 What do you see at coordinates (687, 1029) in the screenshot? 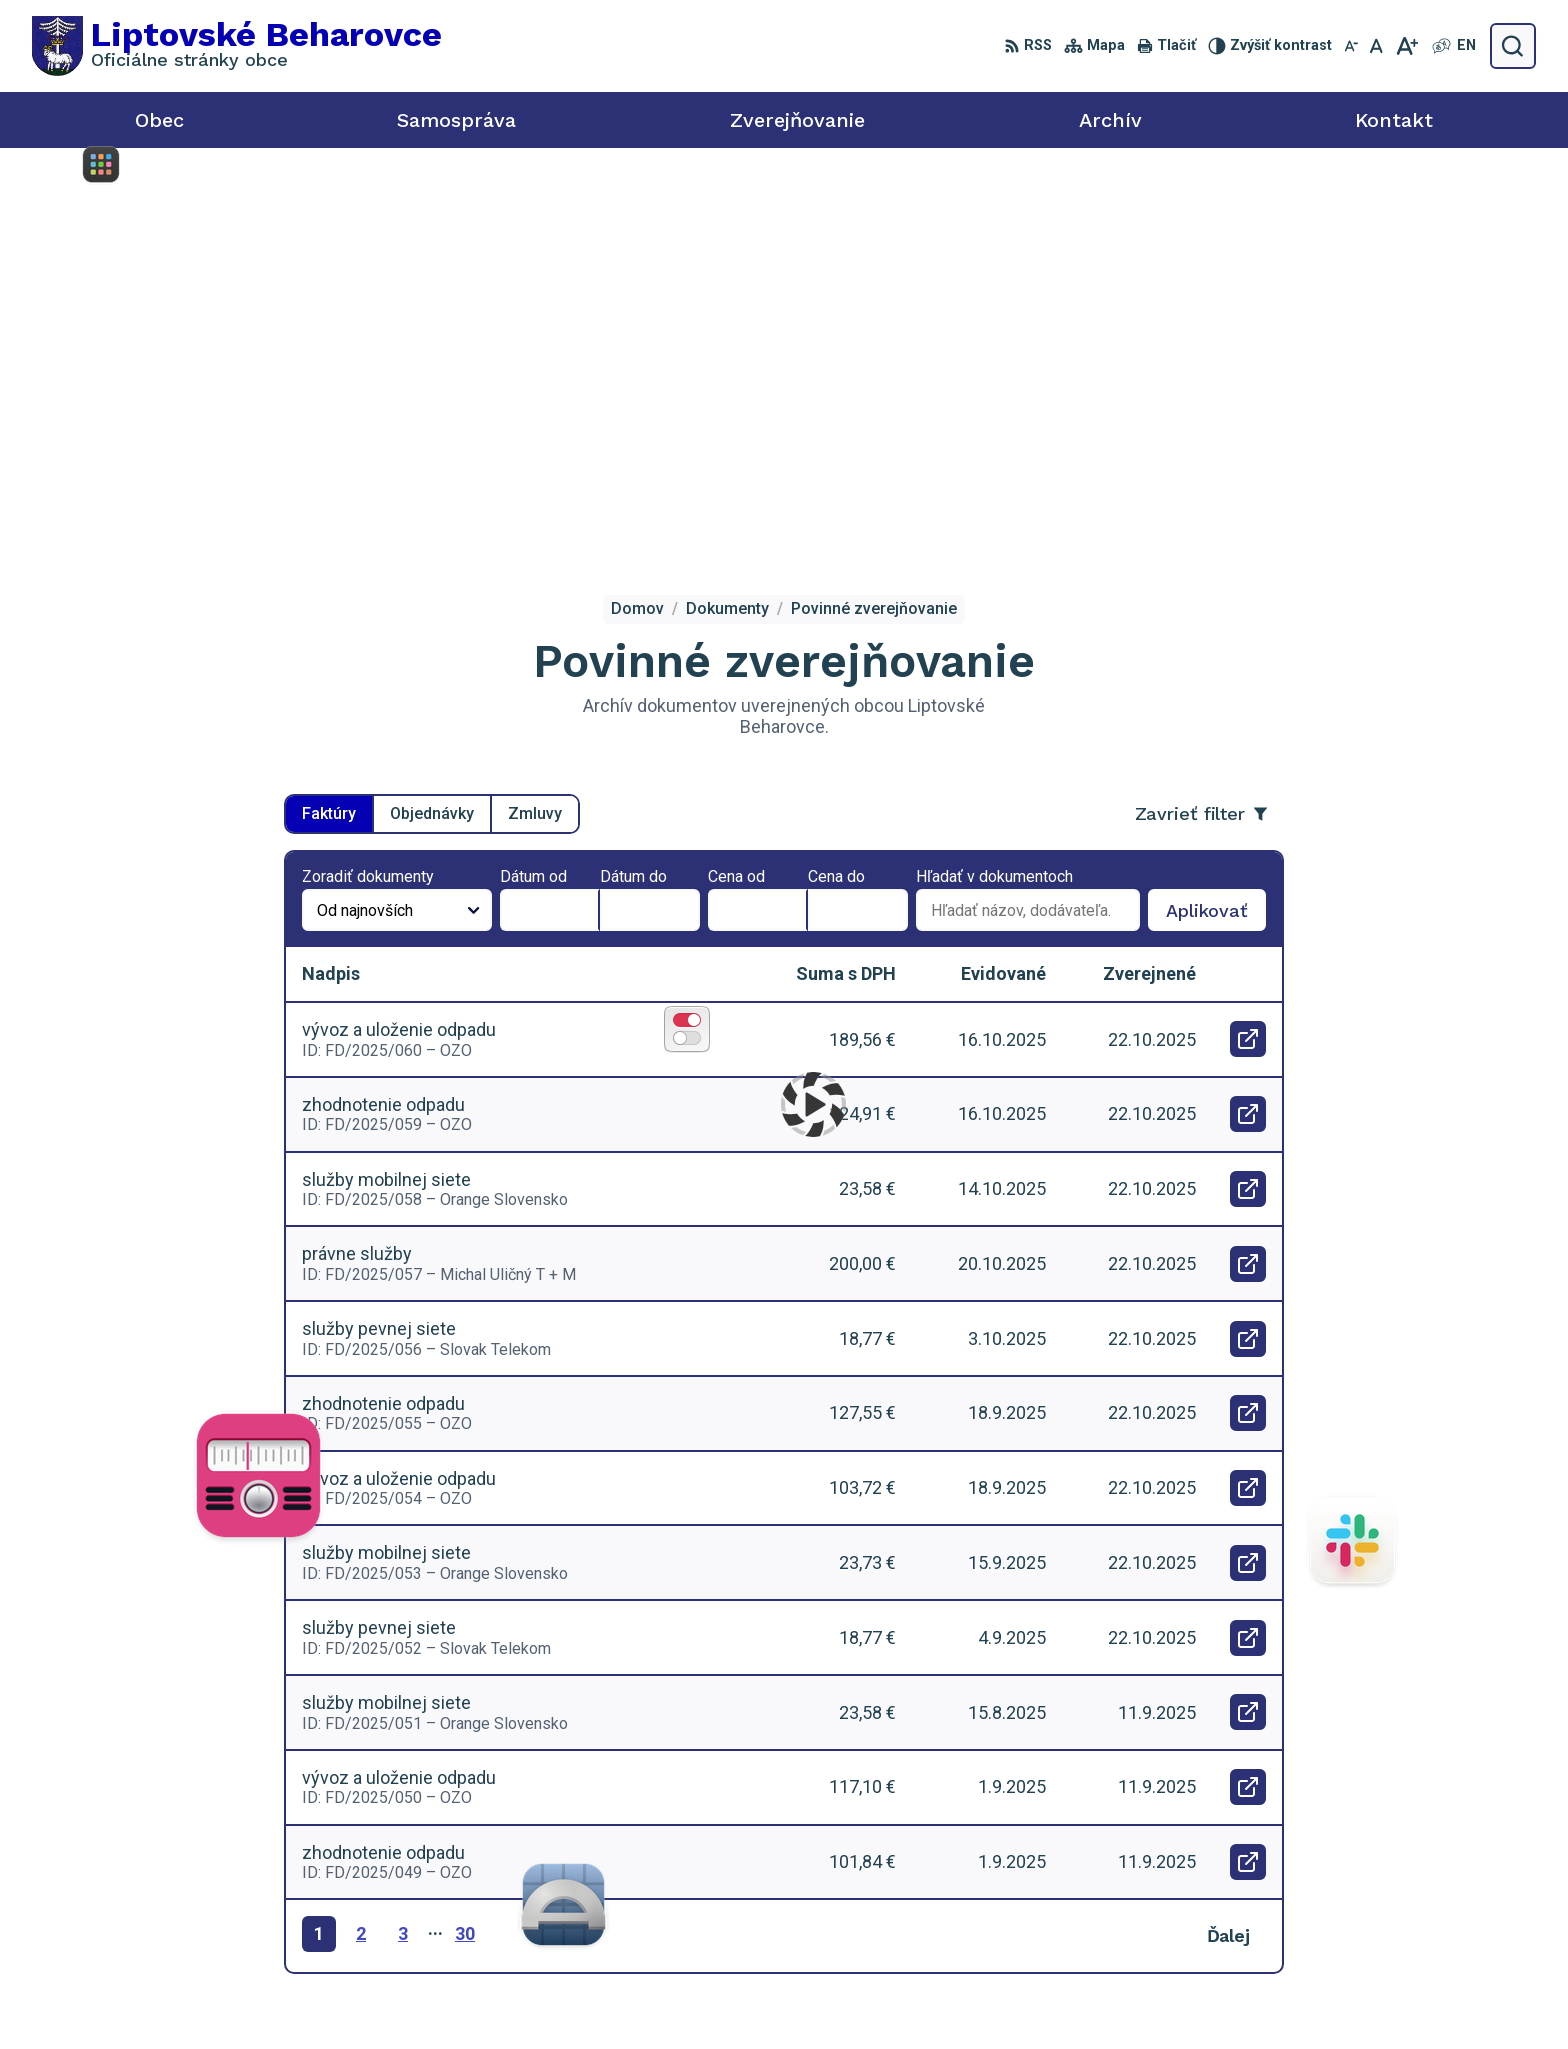
I see `open gnome tweaks settings` at bounding box center [687, 1029].